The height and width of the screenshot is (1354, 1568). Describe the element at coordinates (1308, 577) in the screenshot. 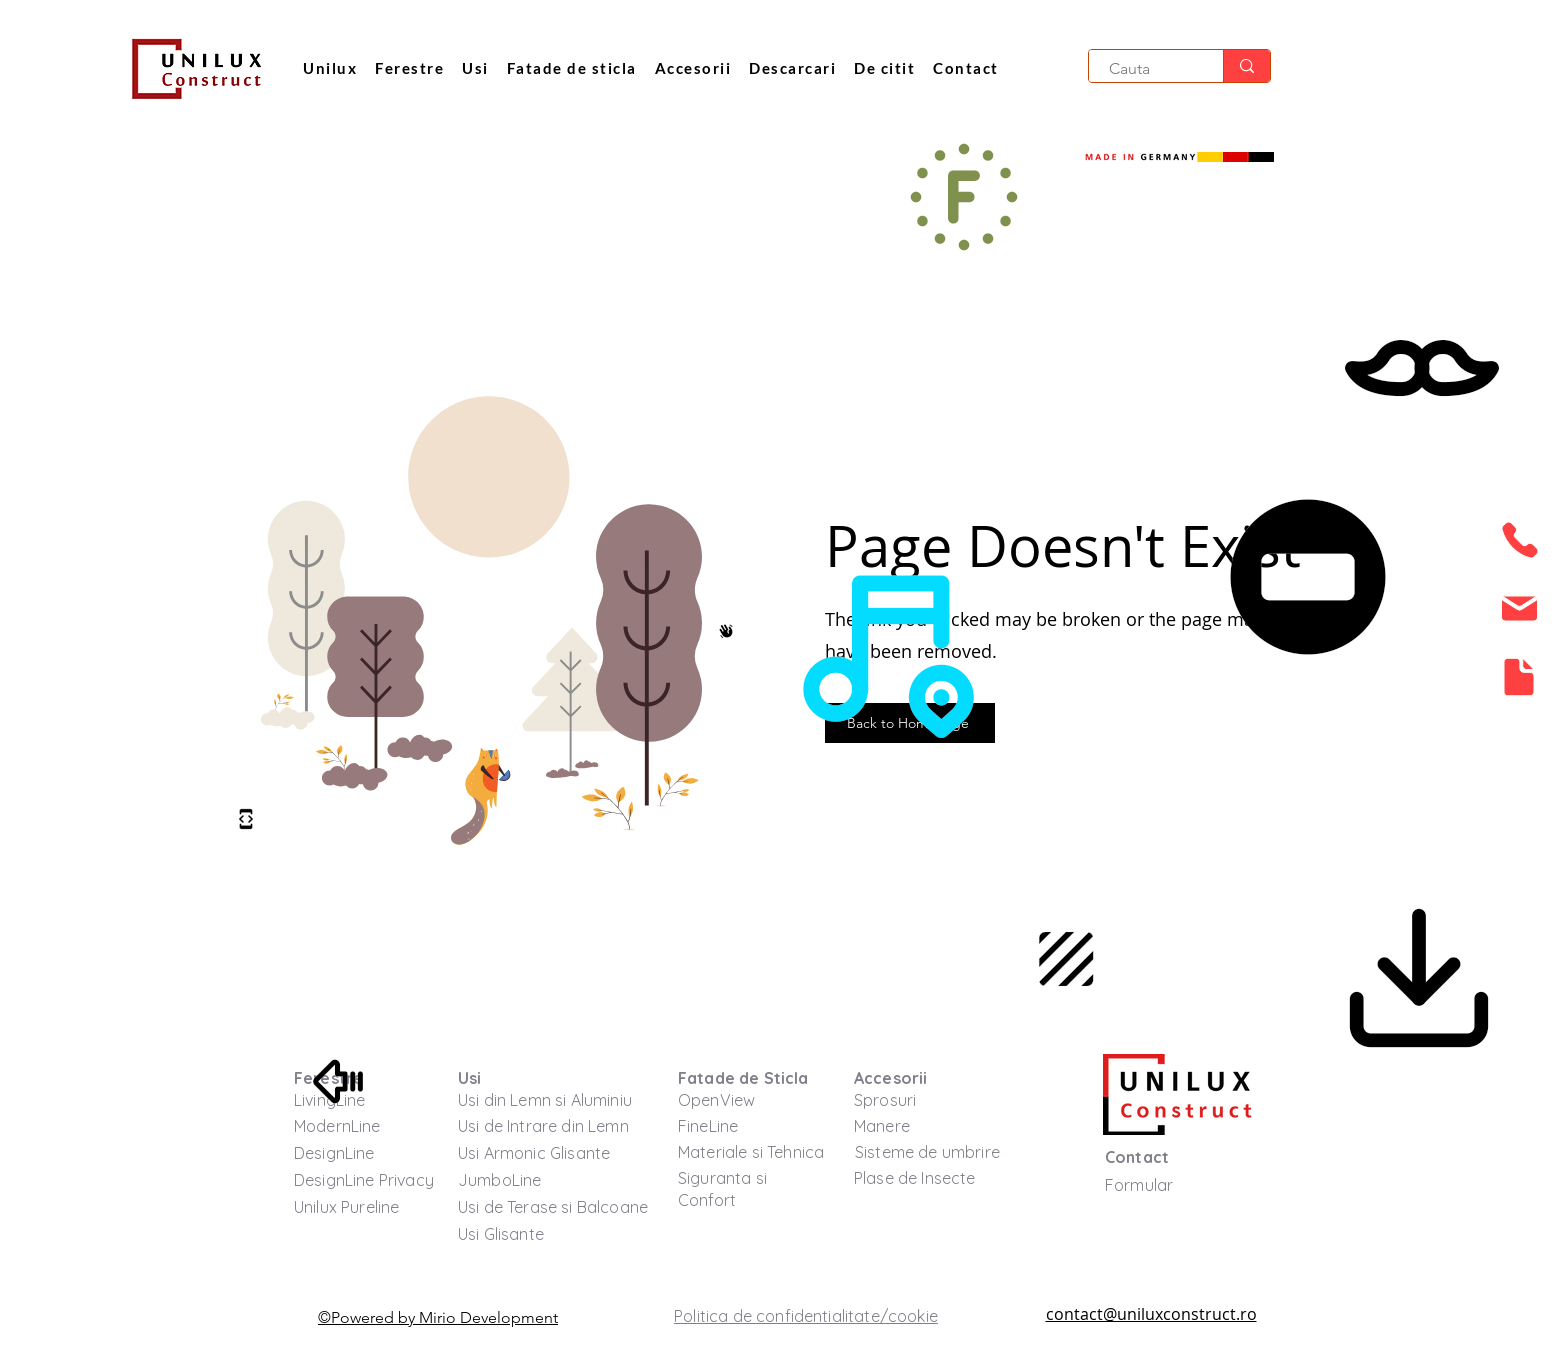

I see `indicates an error or blocked state` at that location.